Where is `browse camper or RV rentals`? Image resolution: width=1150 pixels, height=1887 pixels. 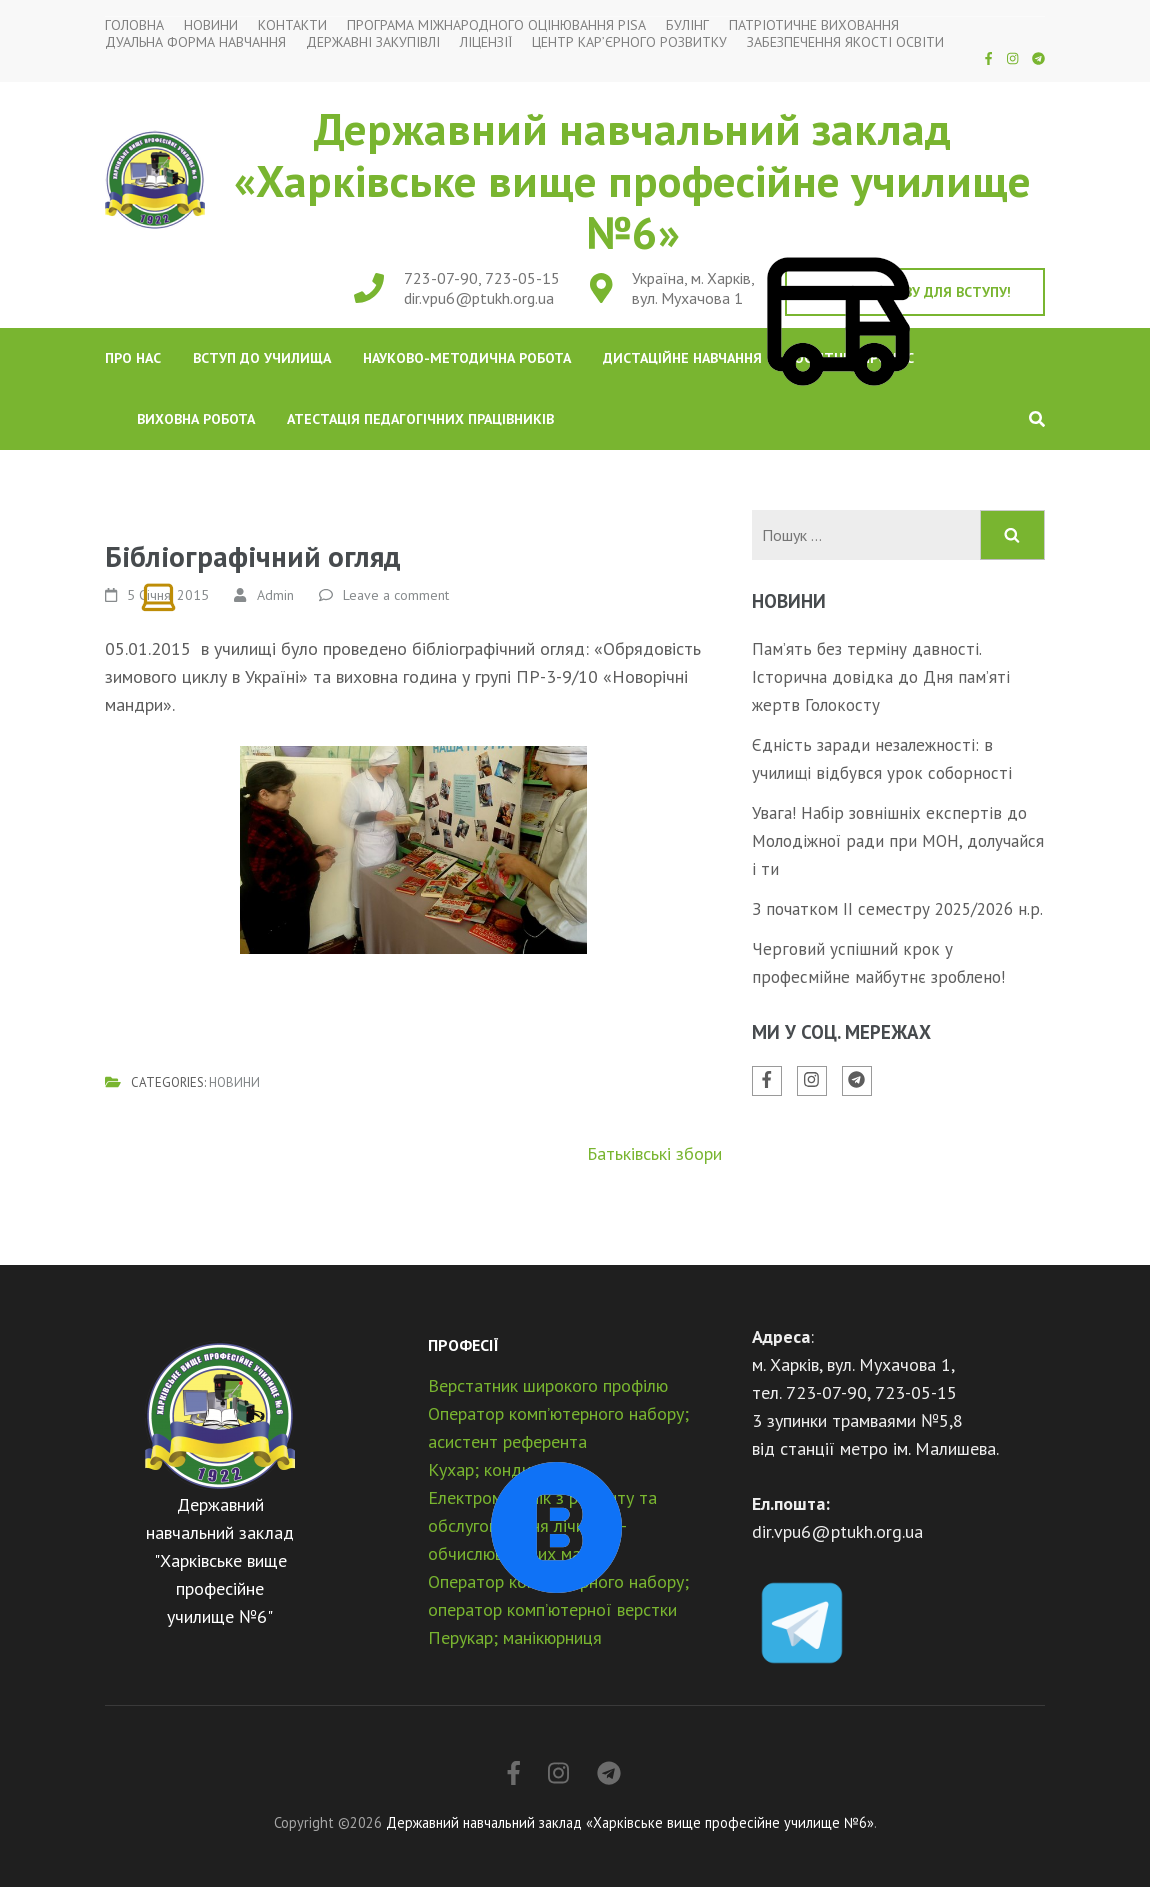 browse camper or RV rentals is located at coordinates (838, 321).